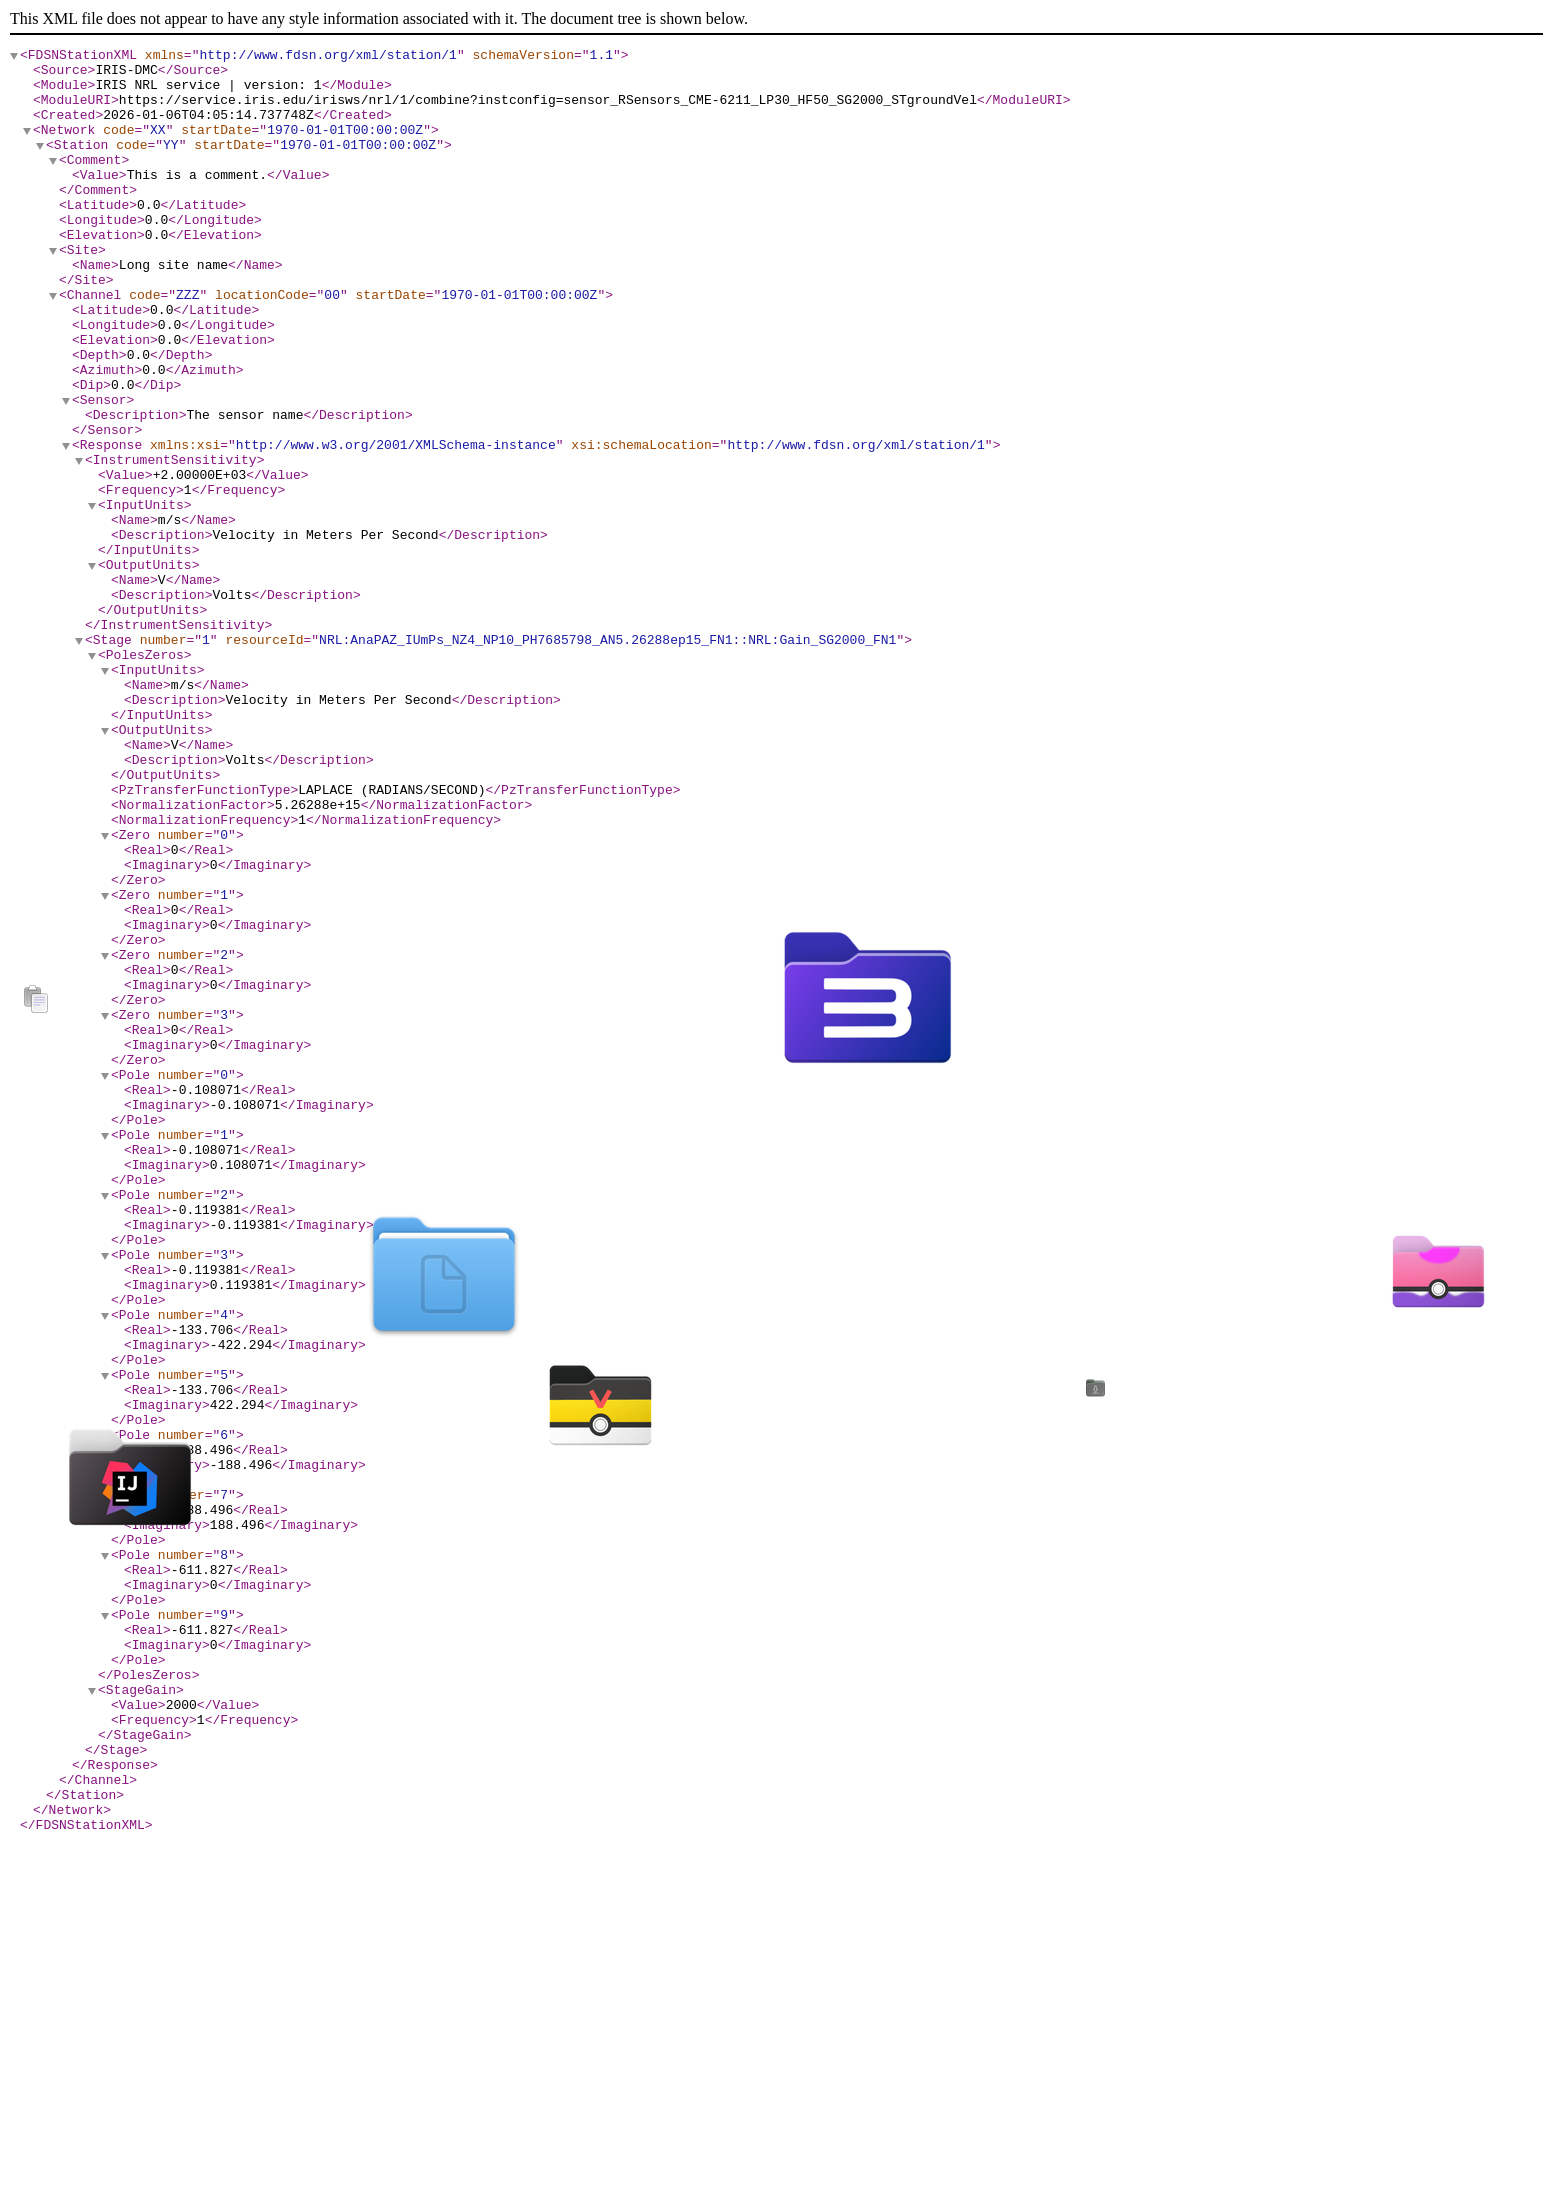  Describe the element at coordinates (867, 1002) in the screenshot. I see `rpcs3 emulator folder` at that location.